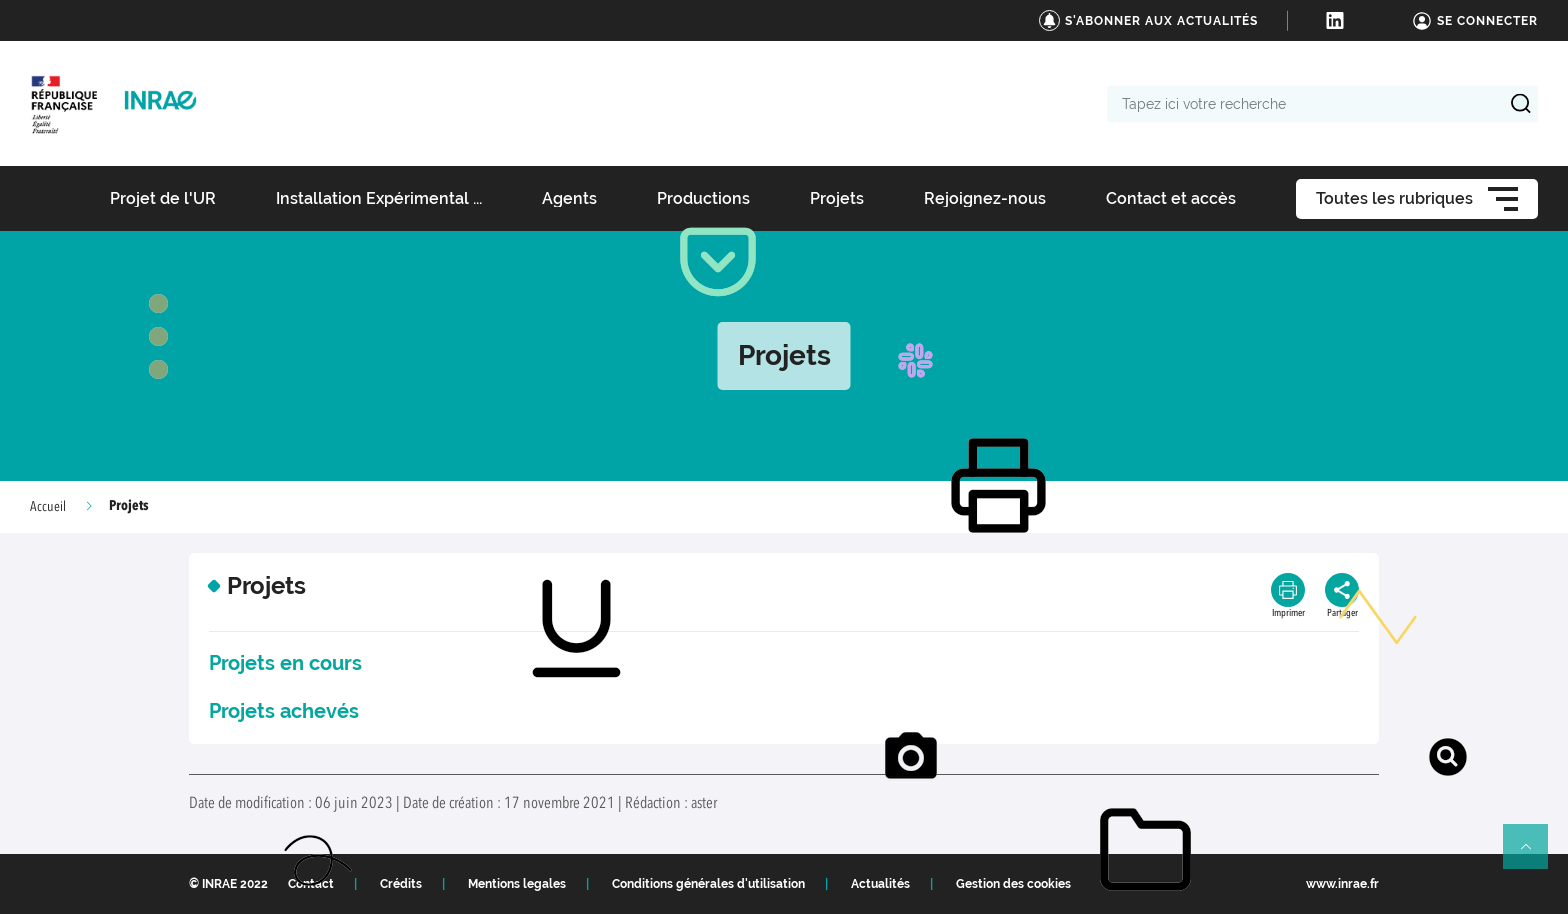 This screenshot has width=1568, height=914. What do you see at coordinates (1448, 757) in the screenshot?
I see `tap to search` at bounding box center [1448, 757].